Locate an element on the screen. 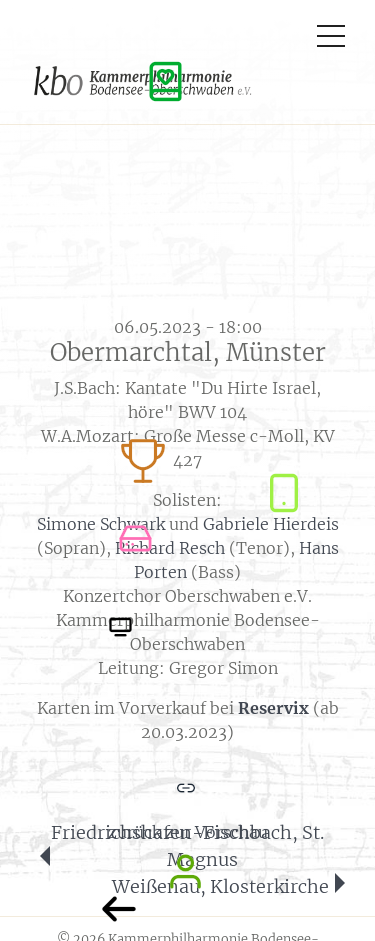 This screenshot has height=941, width=375. access mobile device settings is located at coordinates (284, 493).